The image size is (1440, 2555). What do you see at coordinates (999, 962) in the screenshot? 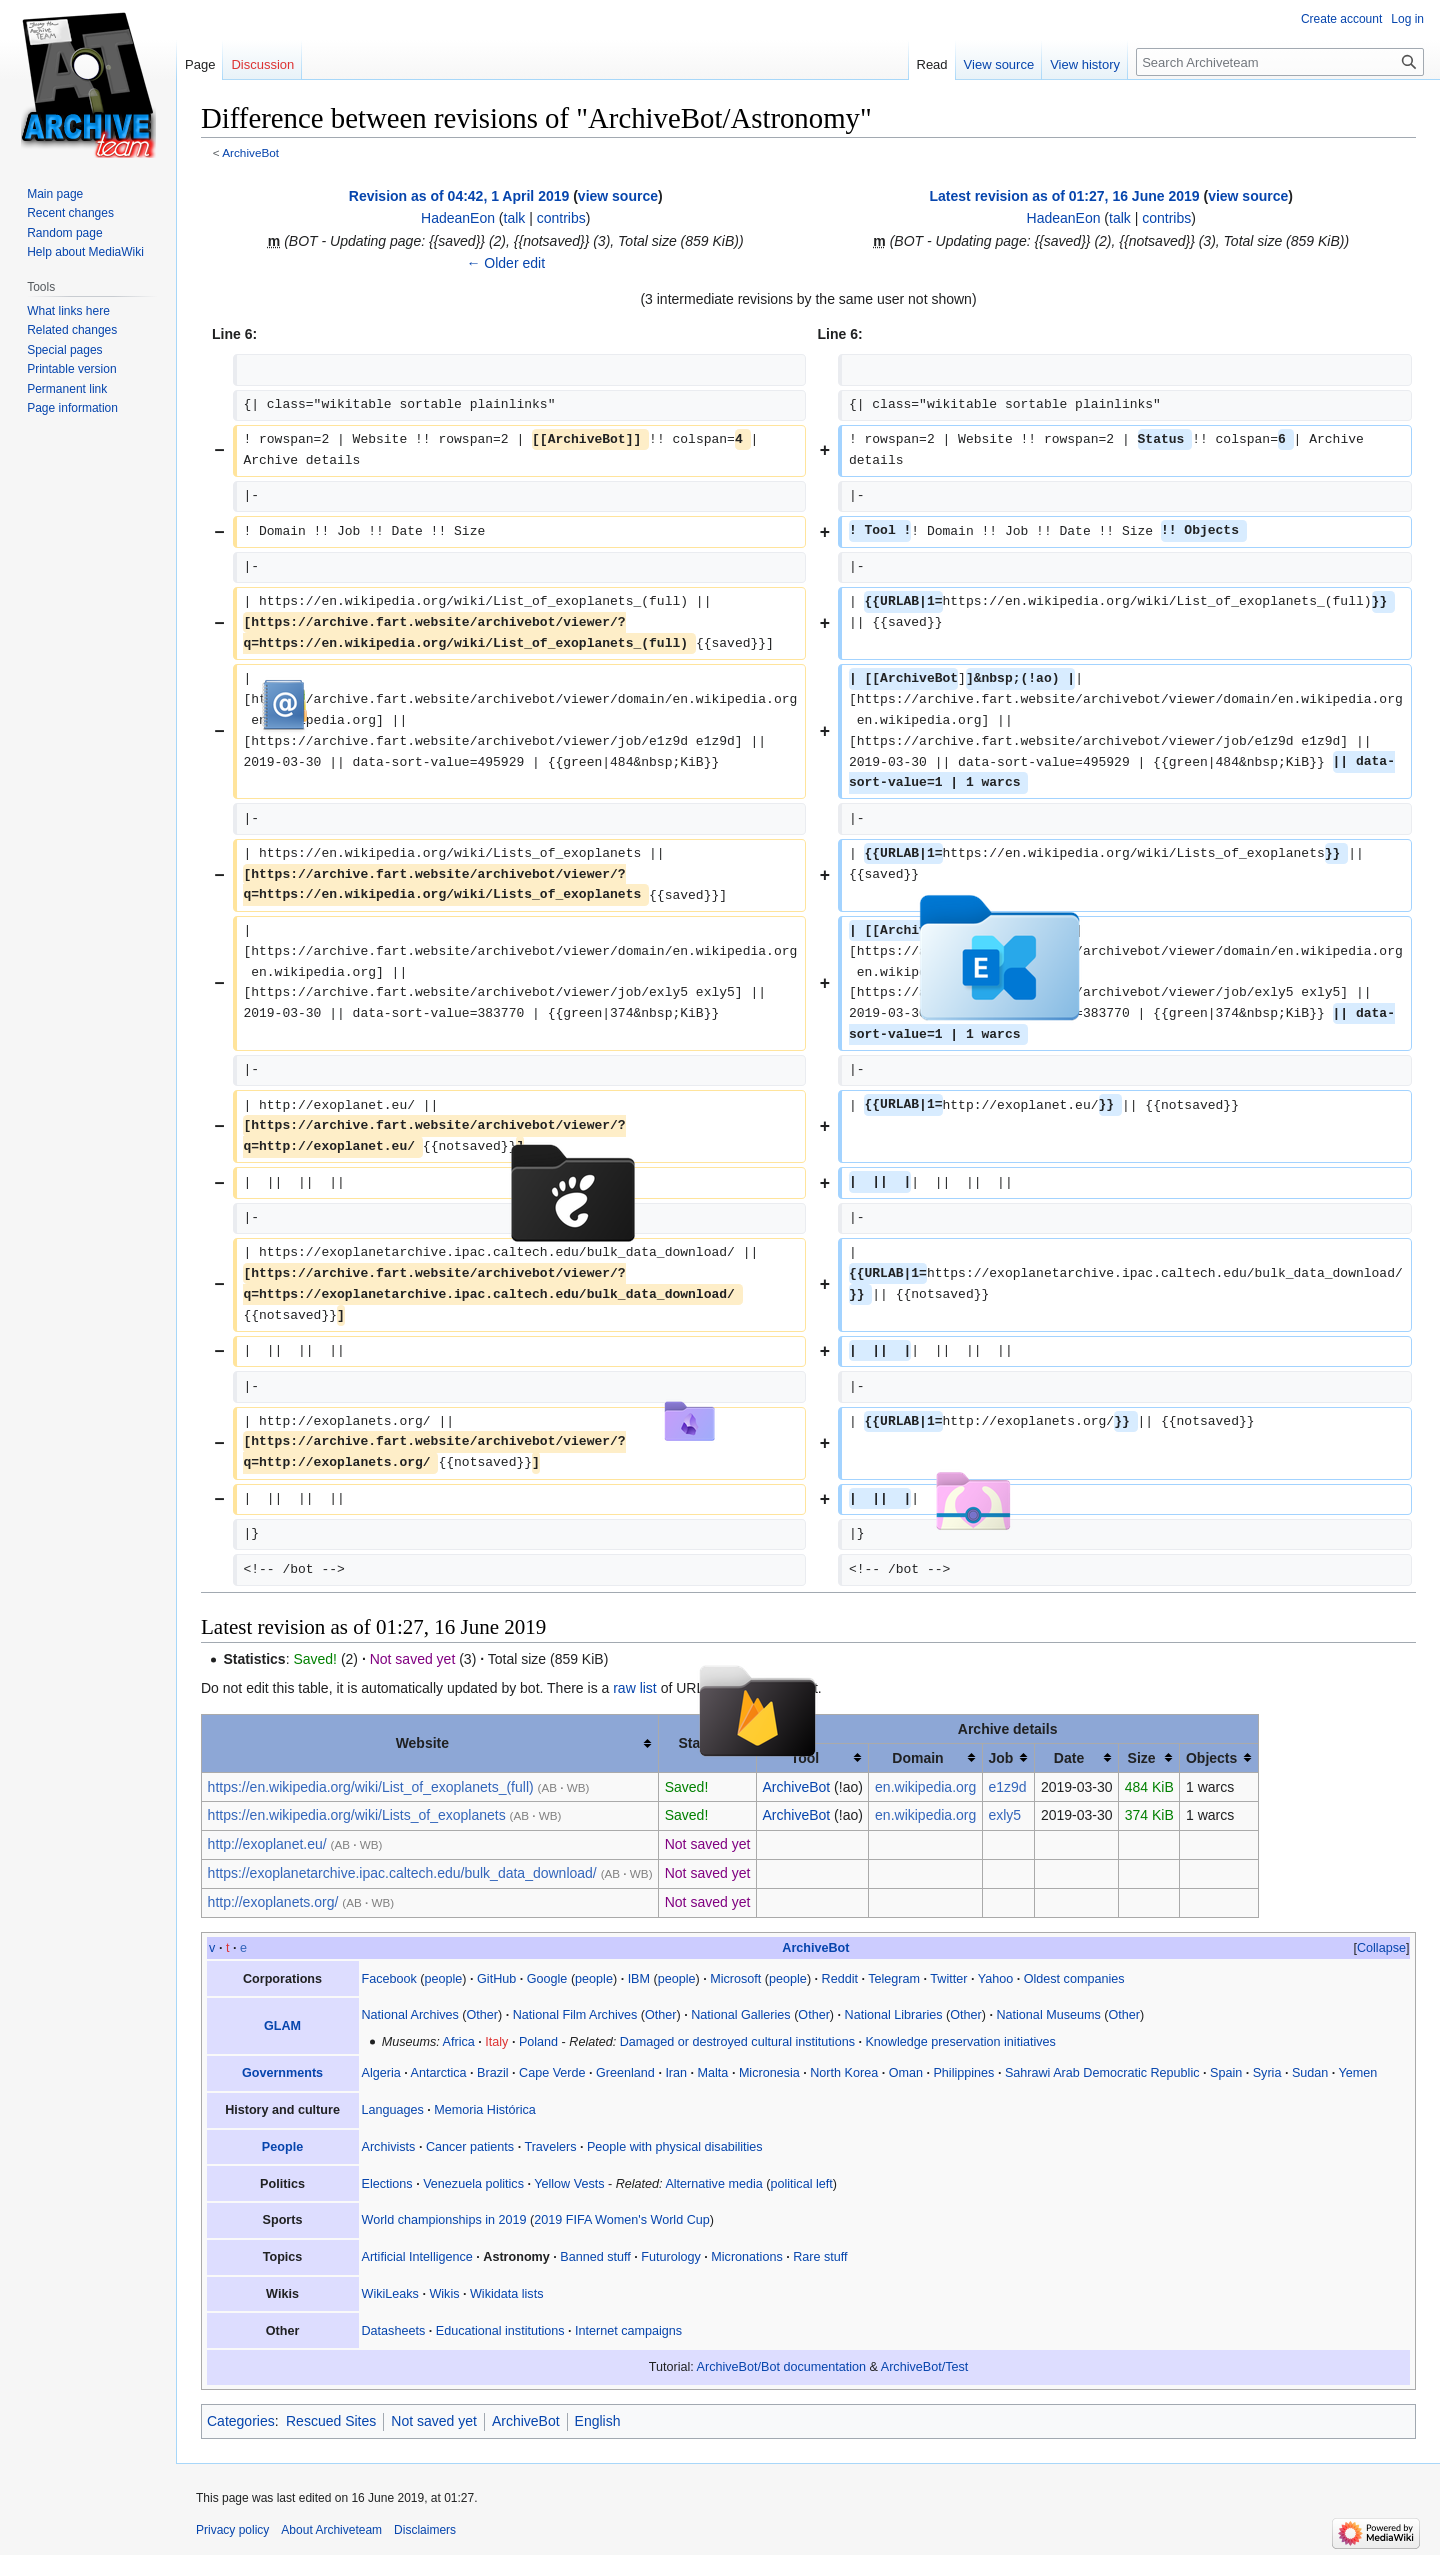
I see `open microsoft exchange folder` at bounding box center [999, 962].